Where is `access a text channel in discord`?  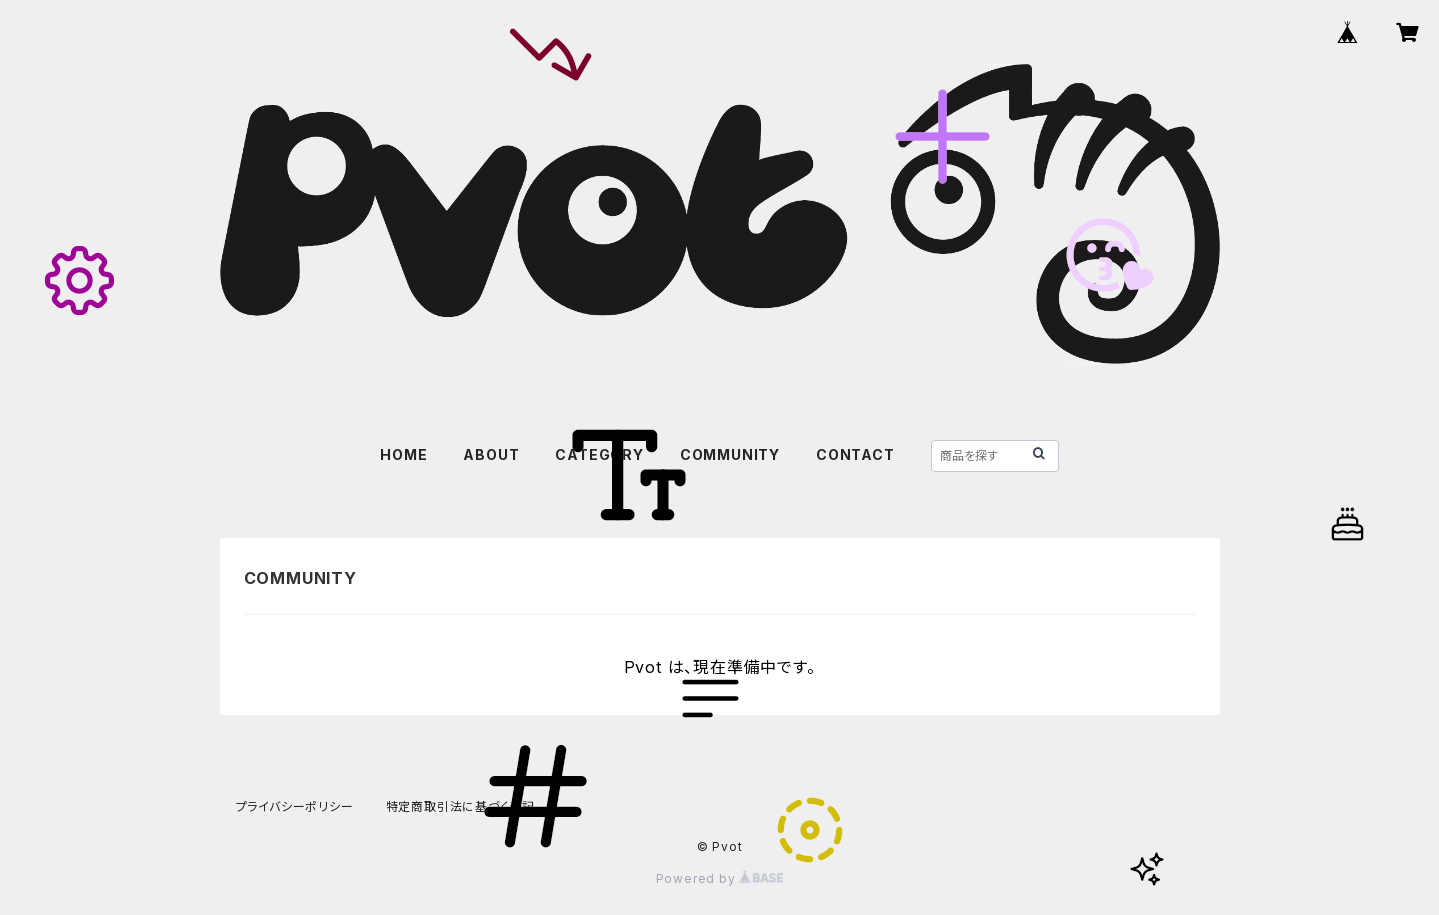 access a text channel in discord is located at coordinates (535, 796).